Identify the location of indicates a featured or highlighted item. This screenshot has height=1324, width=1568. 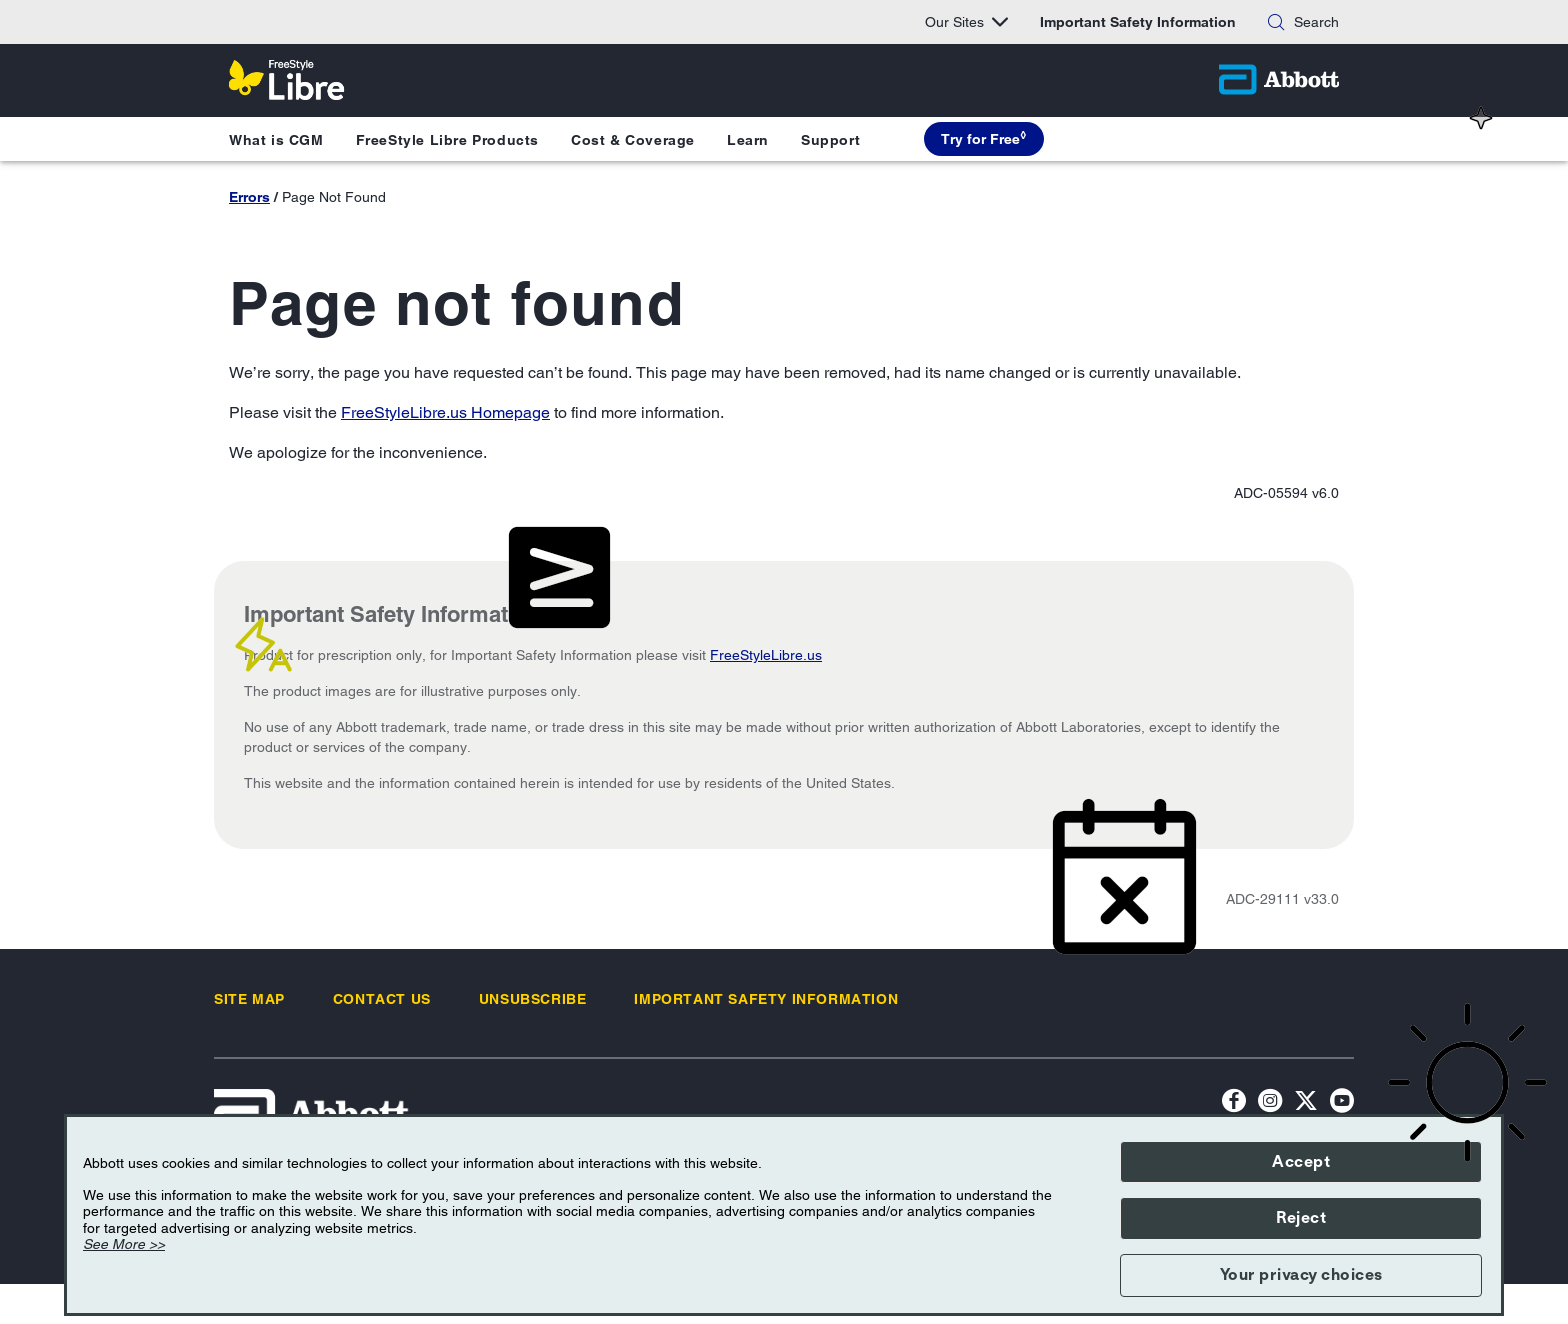
(1481, 118).